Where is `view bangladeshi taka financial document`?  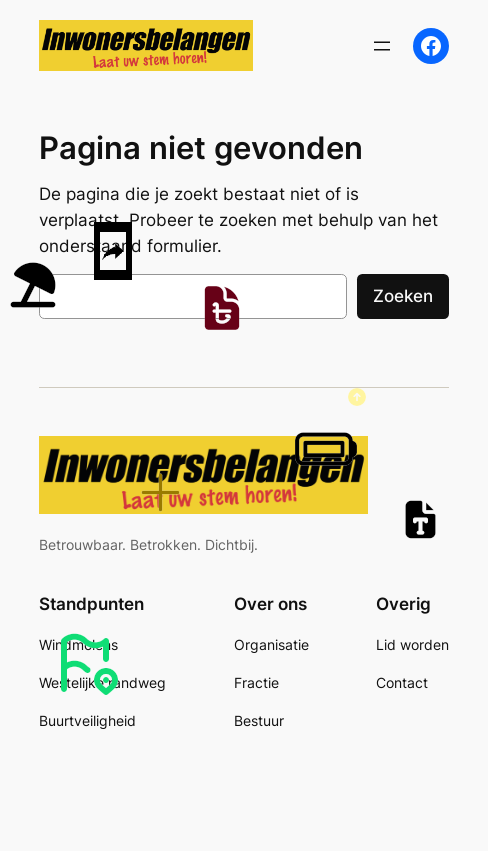 view bangladeshi taka financial document is located at coordinates (222, 308).